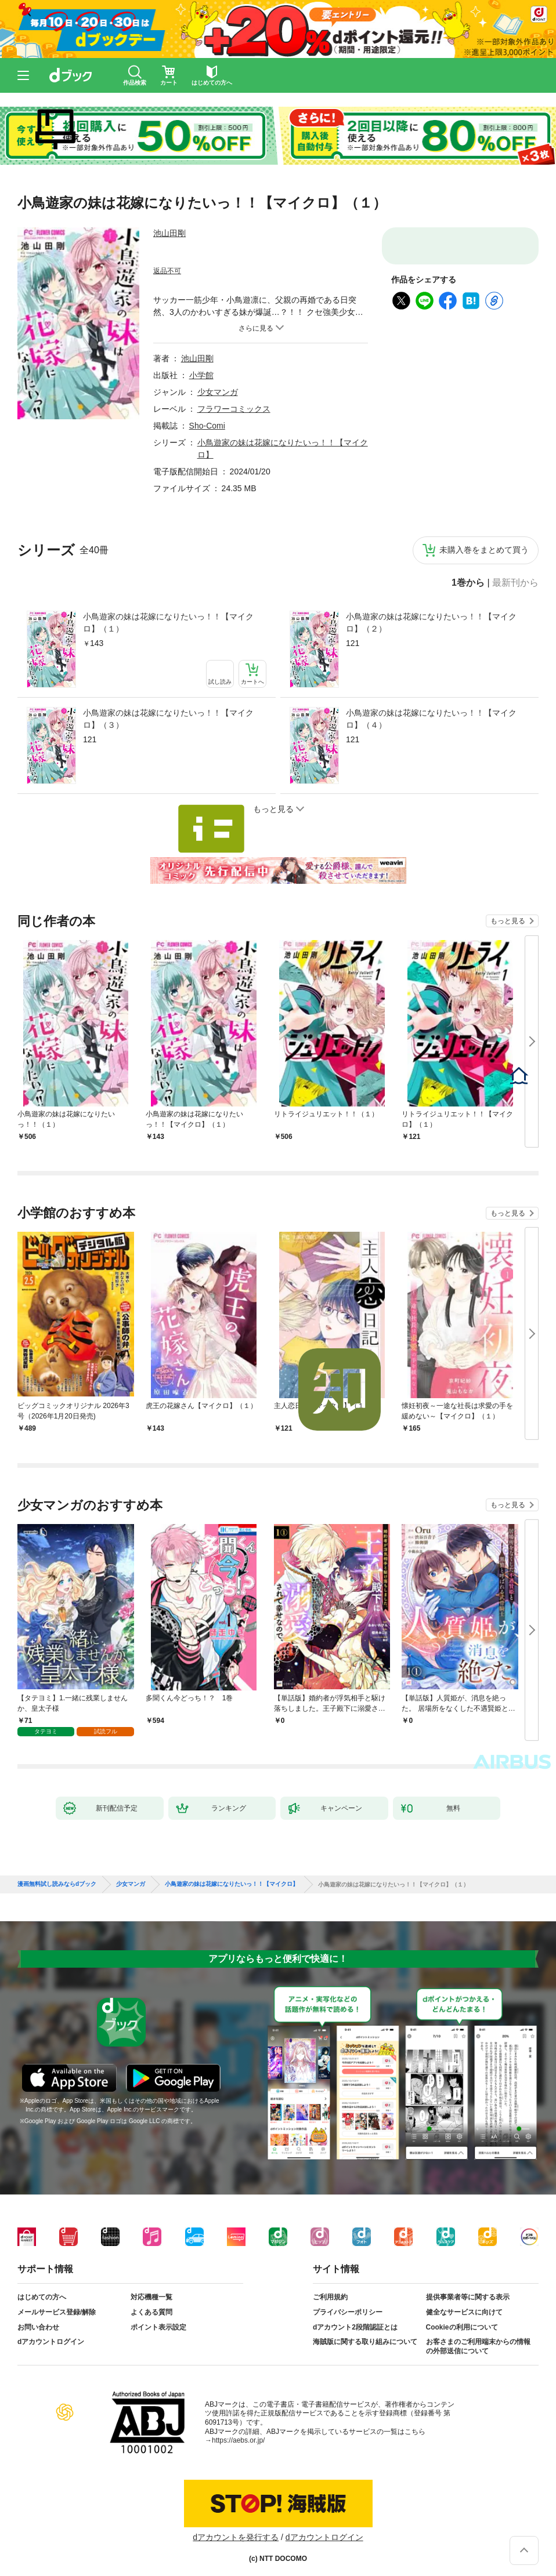 This screenshot has height=2576, width=556. I want to click on airbus company logo, so click(512, 1762).